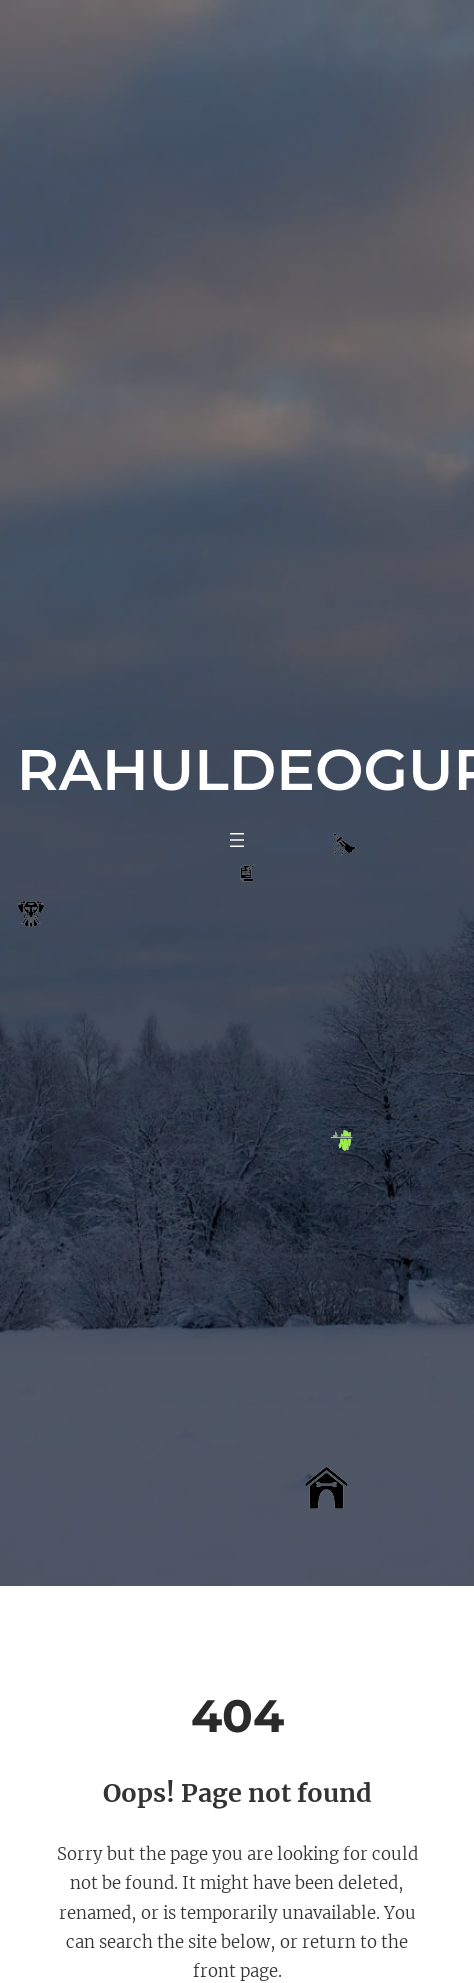 The image size is (474, 1983). Describe the element at coordinates (247, 873) in the screenshot. I see `pin or mark an important note` at that location.